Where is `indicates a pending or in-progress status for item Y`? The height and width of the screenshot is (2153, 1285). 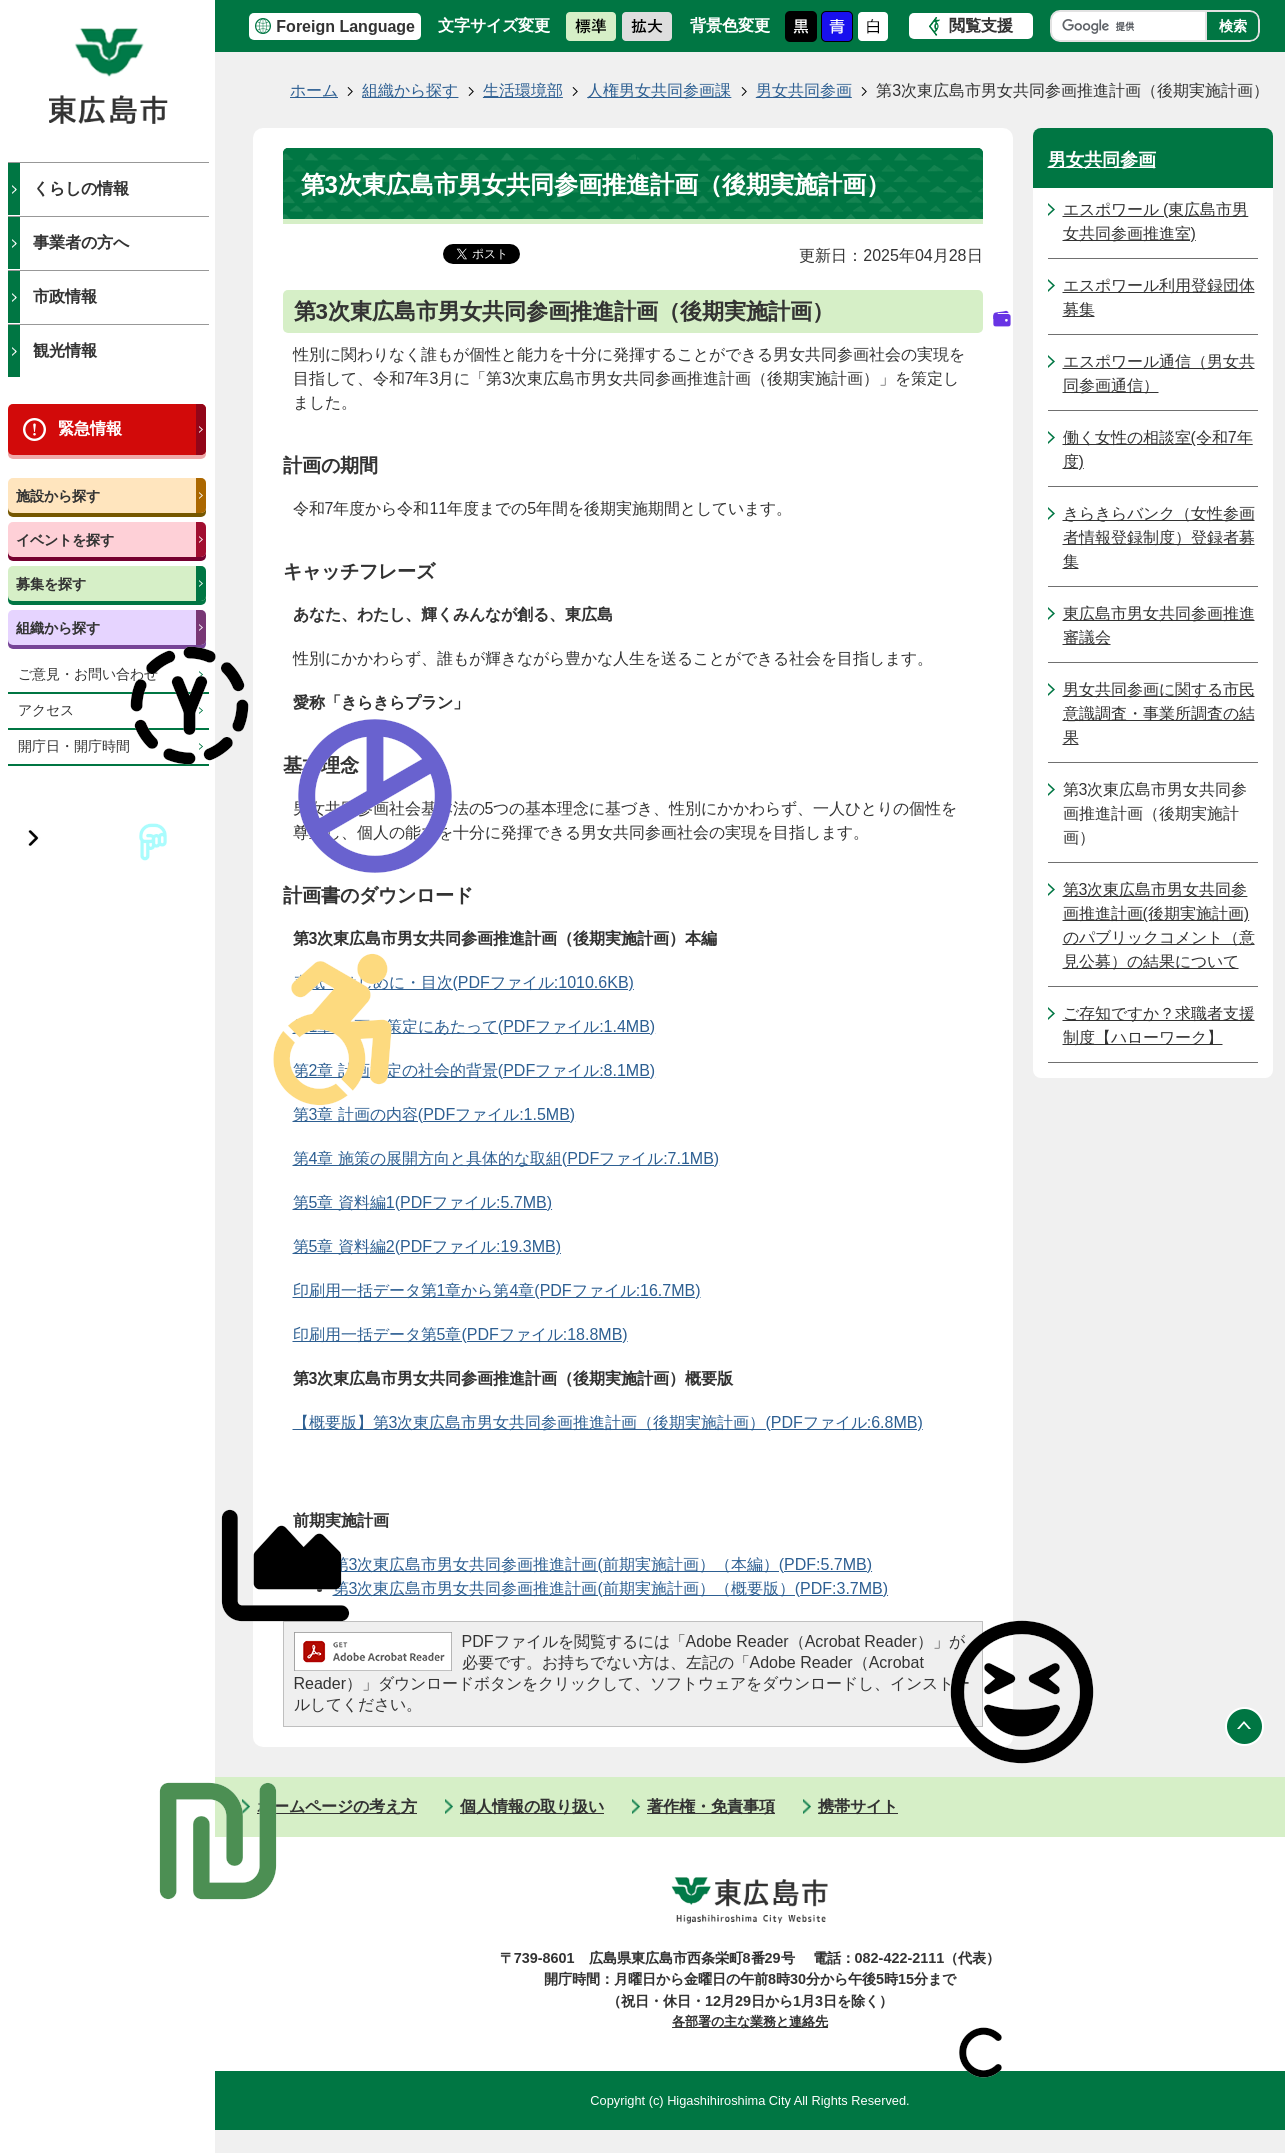 indicates a pending or in-progress status for item Y is located at coordinates (189, 705).